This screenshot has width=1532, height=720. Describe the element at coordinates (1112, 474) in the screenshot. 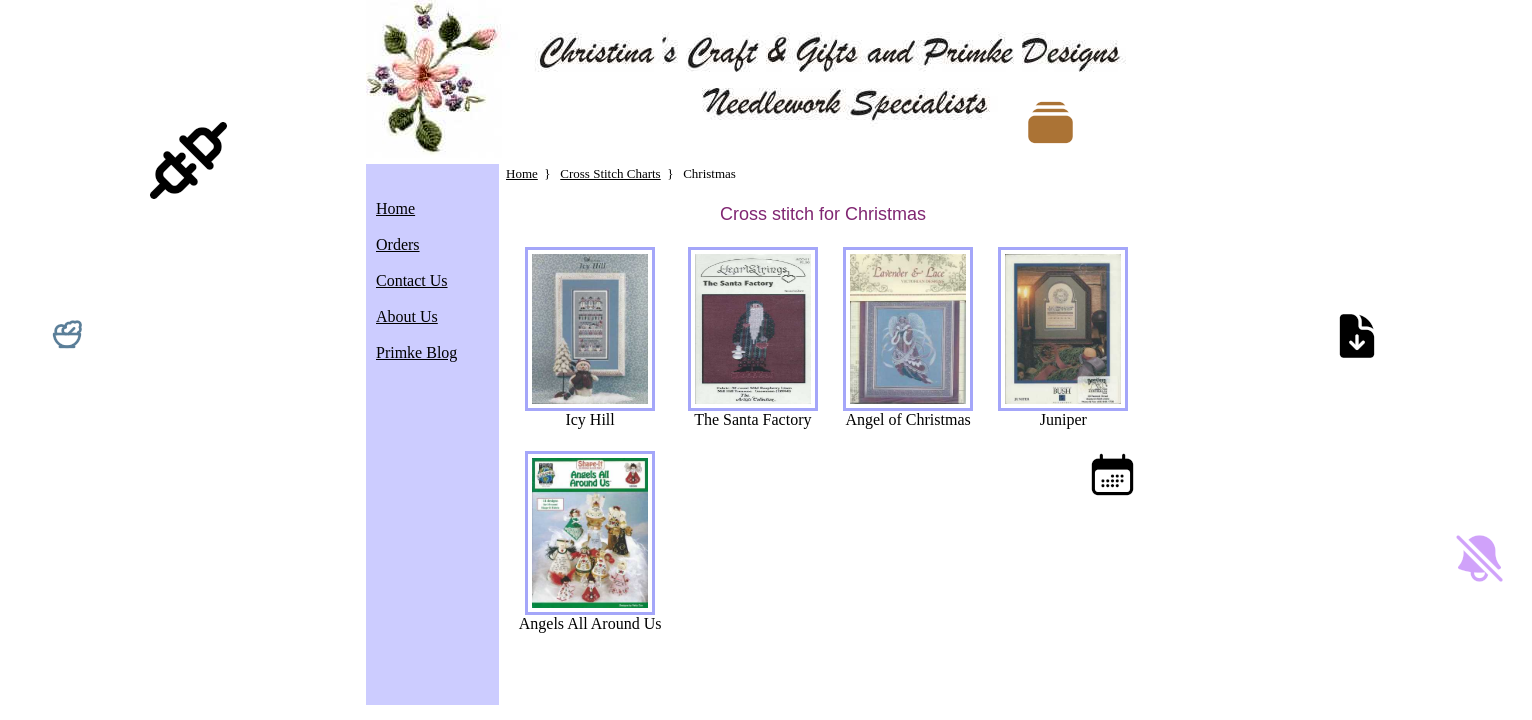

I see `view calendar with scheduled events` at that location.